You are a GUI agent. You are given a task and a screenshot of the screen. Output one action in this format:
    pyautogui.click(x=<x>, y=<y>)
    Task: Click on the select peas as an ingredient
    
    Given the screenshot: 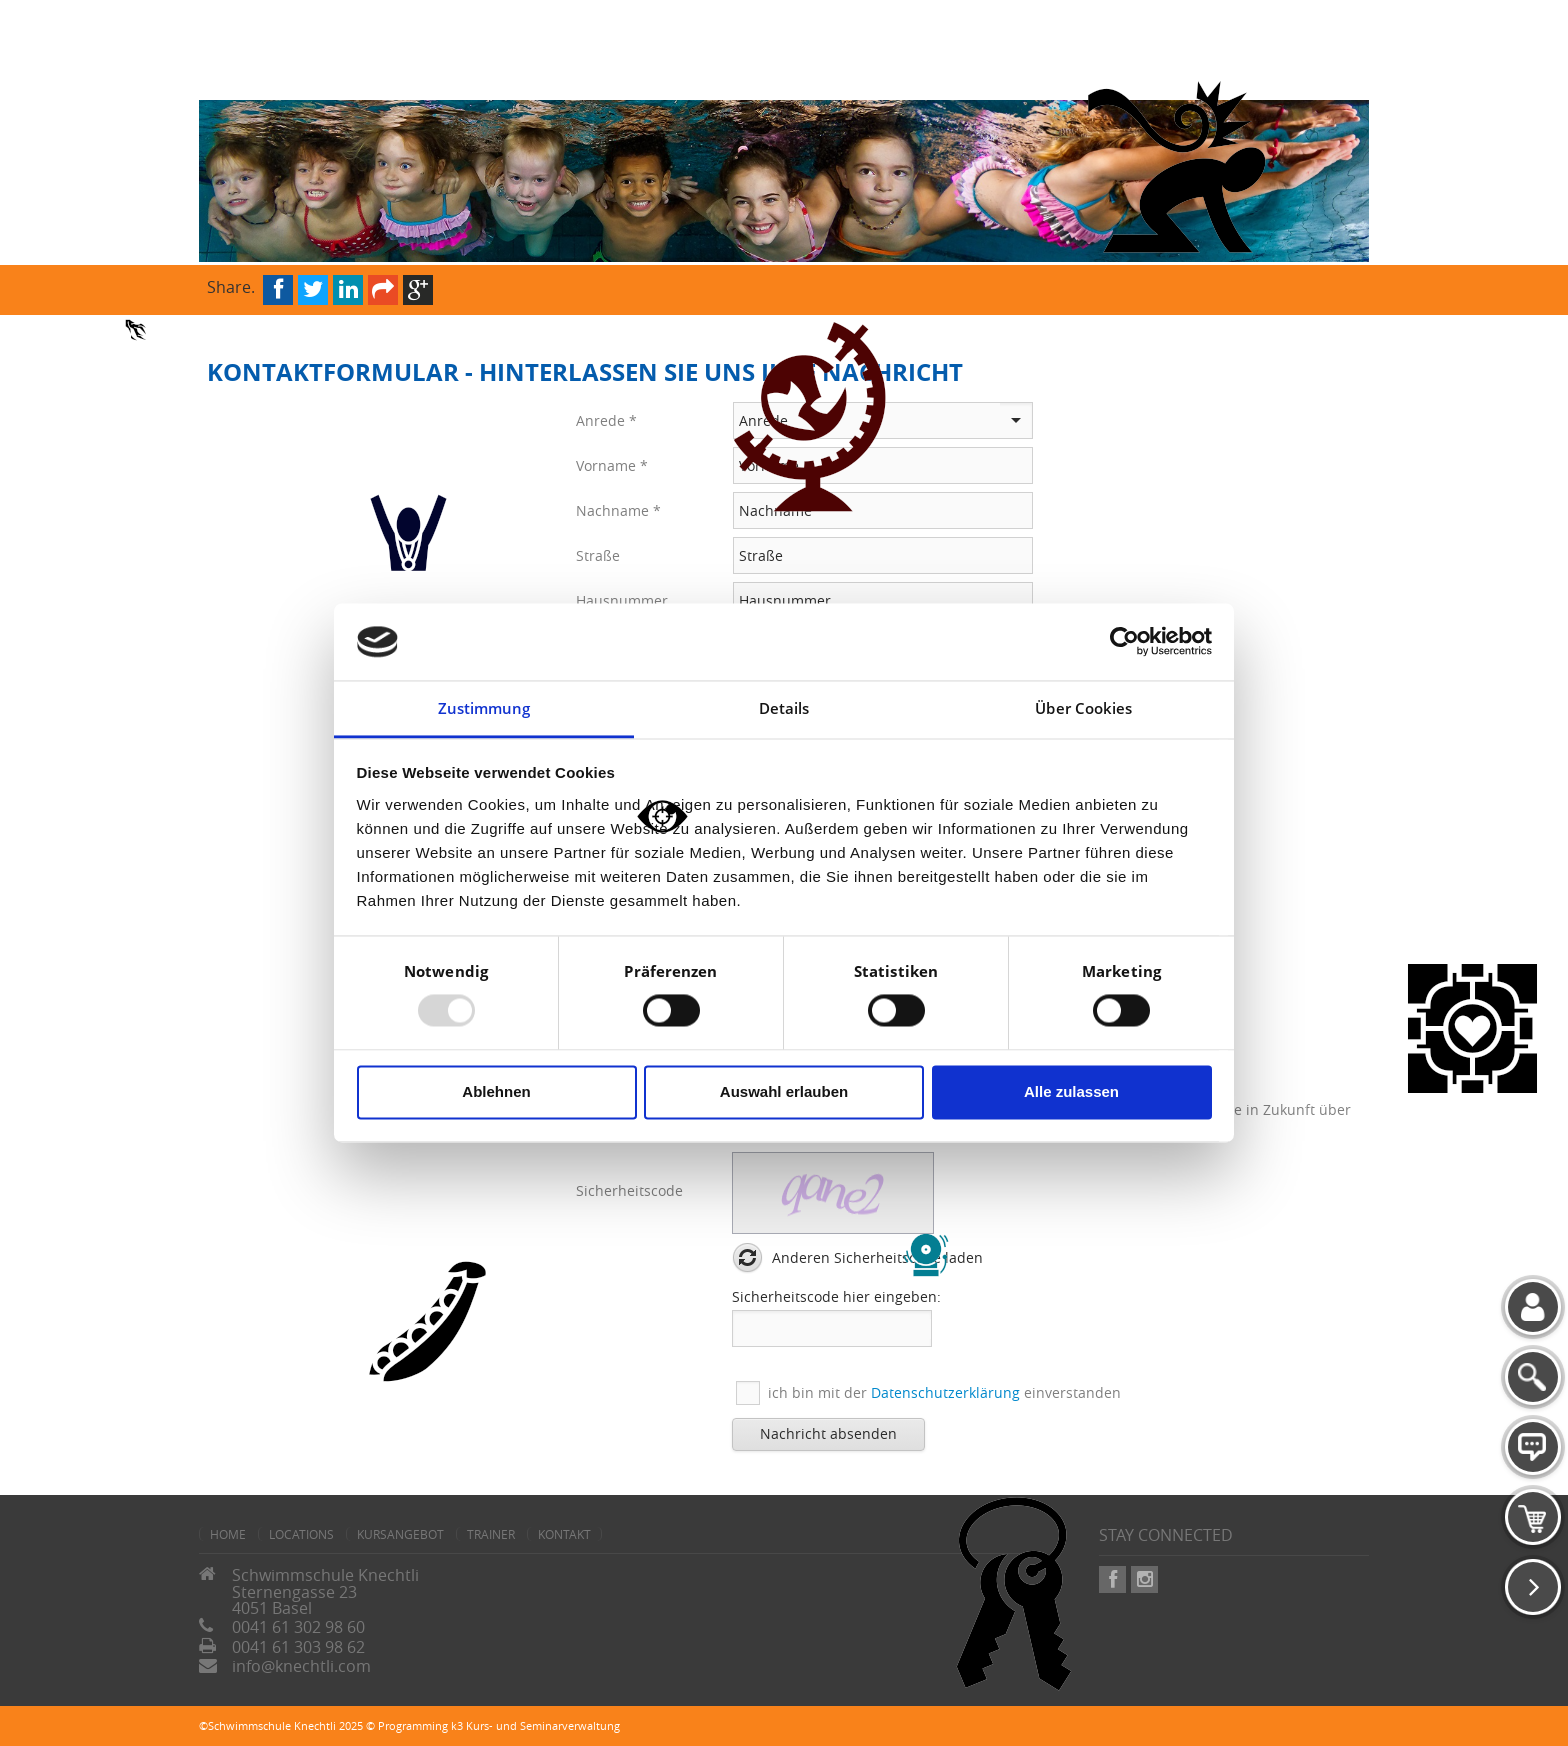 What is the action you would take?
    pyautogui.click(x=427, y=1321)
    